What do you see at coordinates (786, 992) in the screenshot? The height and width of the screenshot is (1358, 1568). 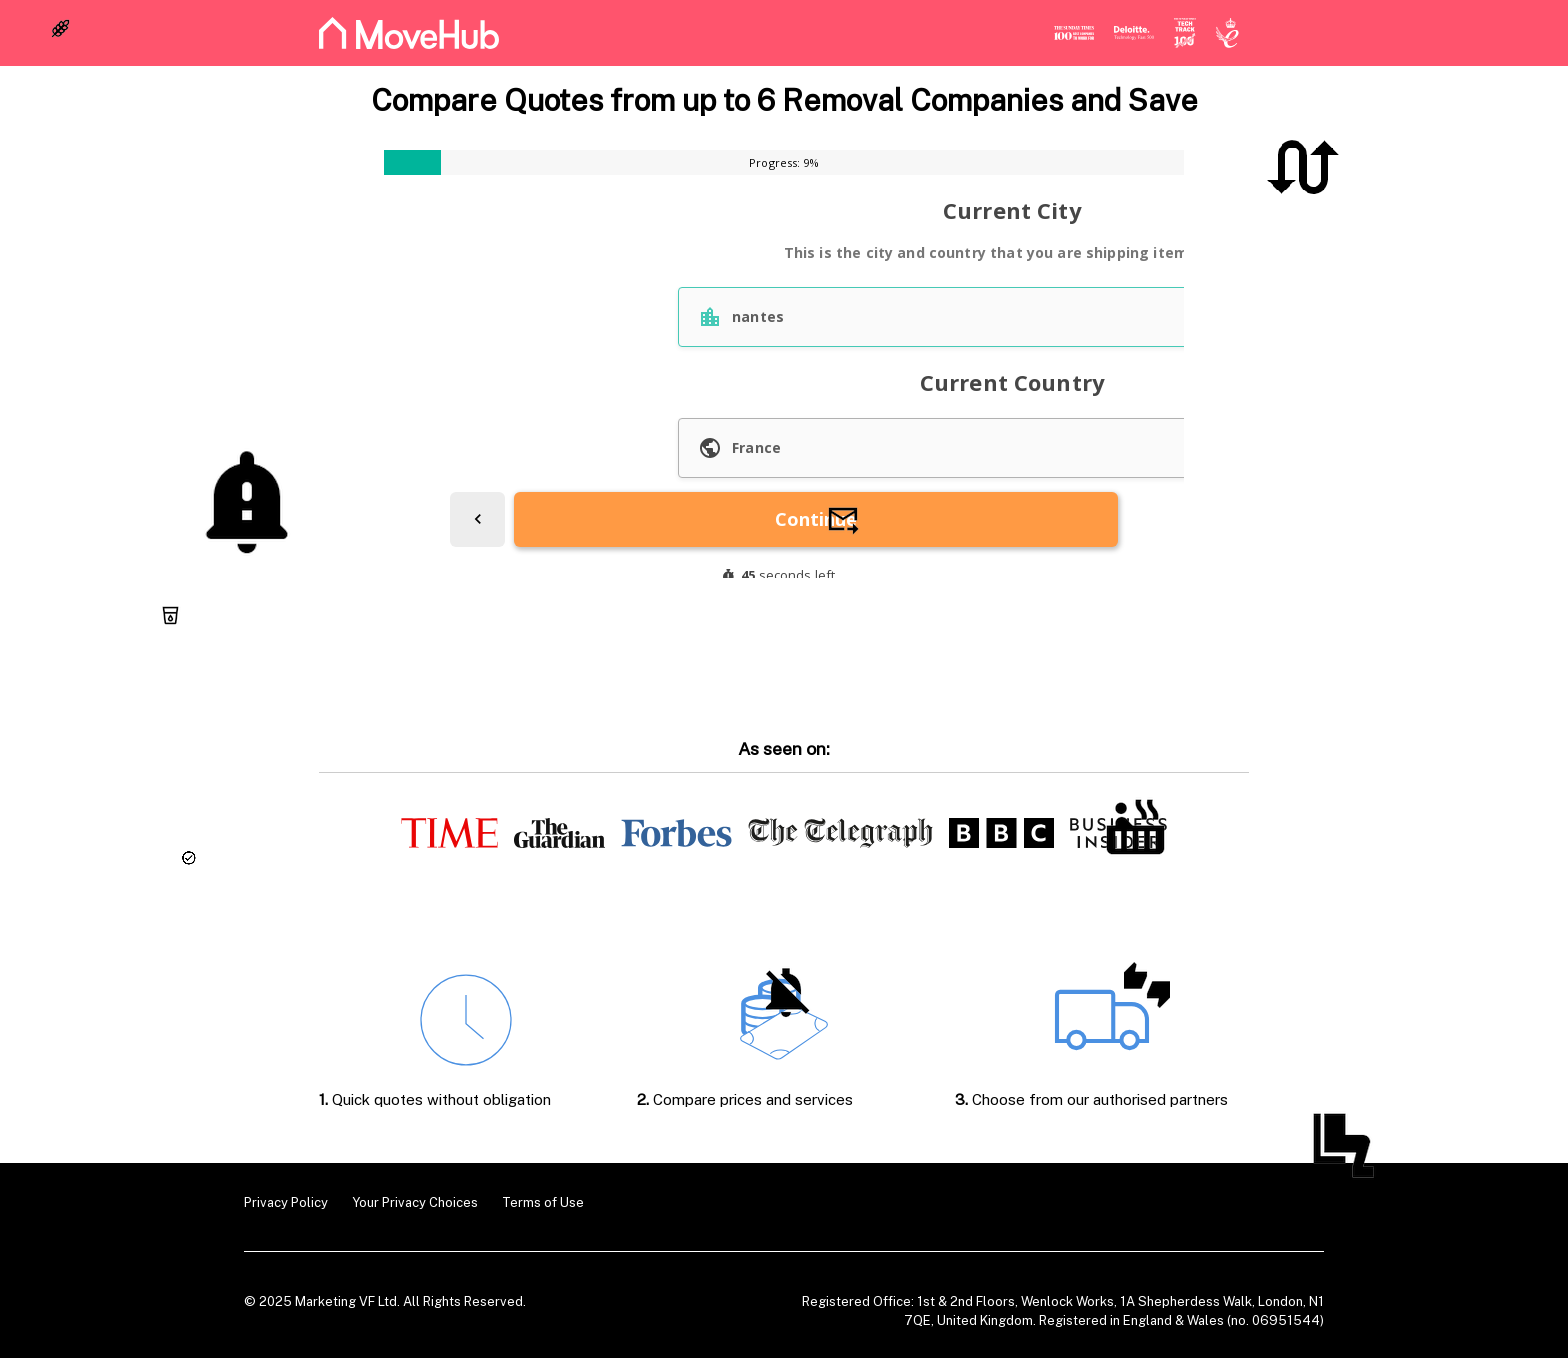 I see `mute or disable notifications` at bounding box center [786, 992].